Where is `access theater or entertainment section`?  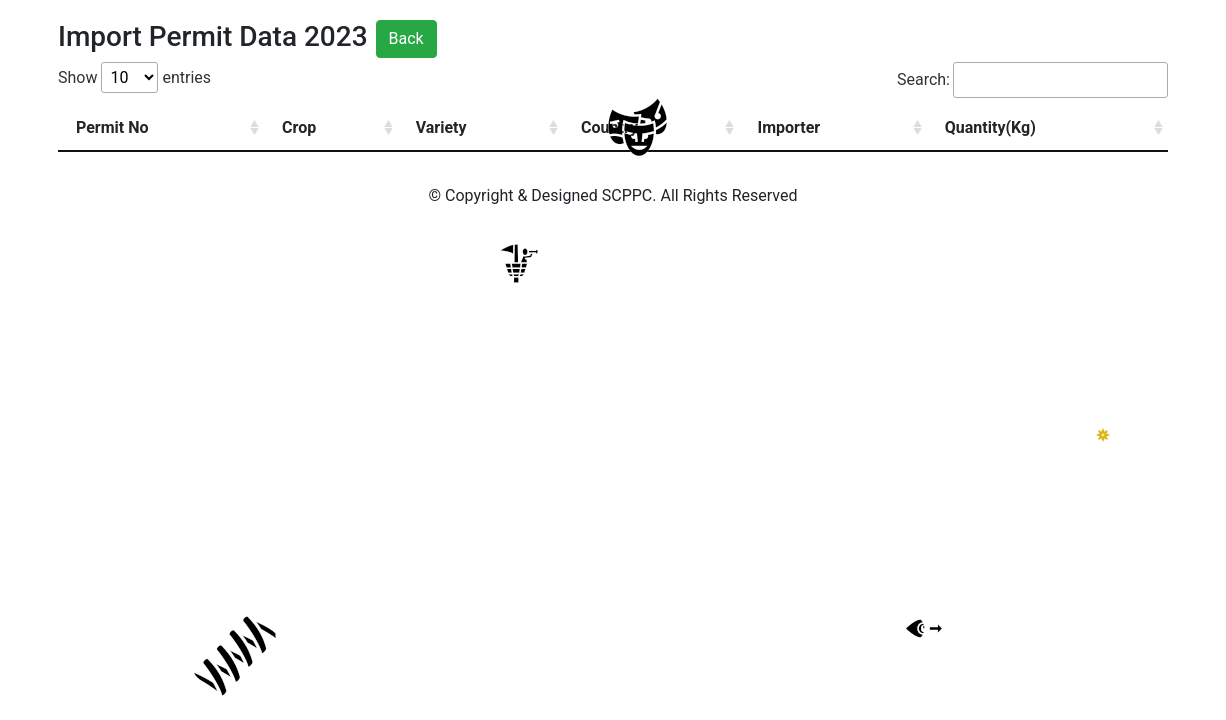 access theater or entertainment section is located at coordinates (637, 126).